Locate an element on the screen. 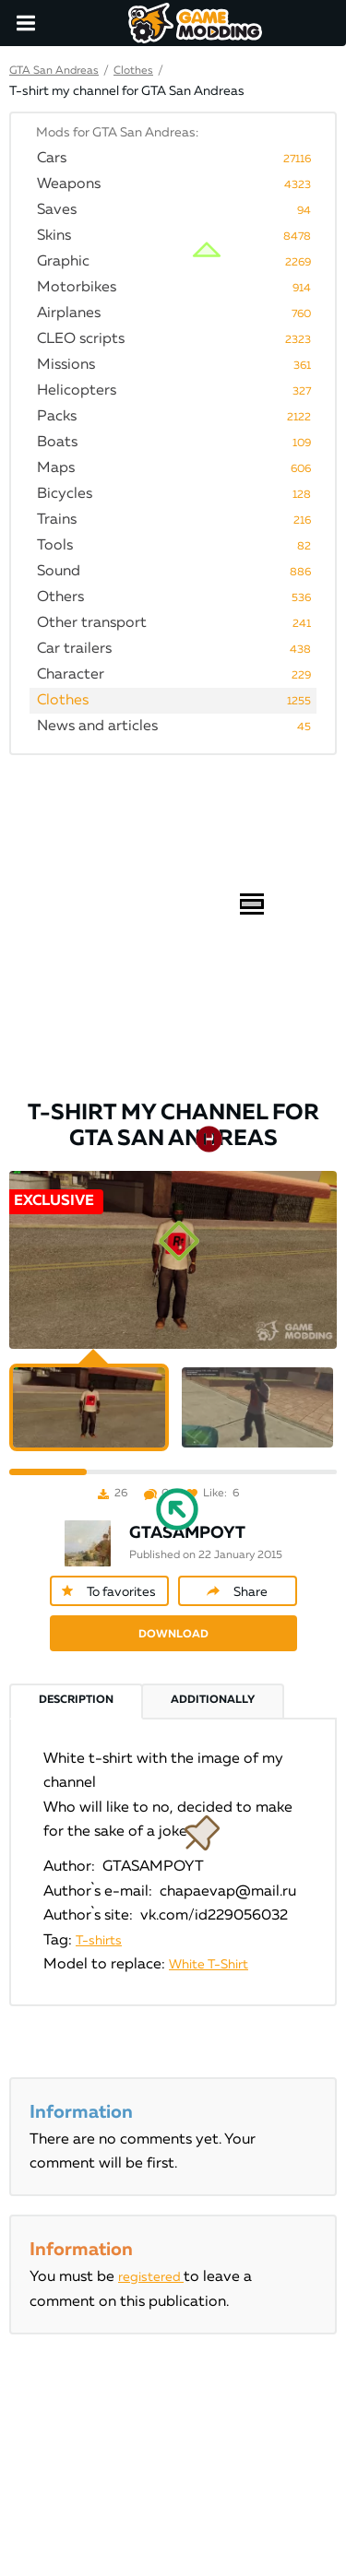 The height and width of the screenshot is (2576, 346). pin an item to keep it visible is located at coordinates (200, 1834).